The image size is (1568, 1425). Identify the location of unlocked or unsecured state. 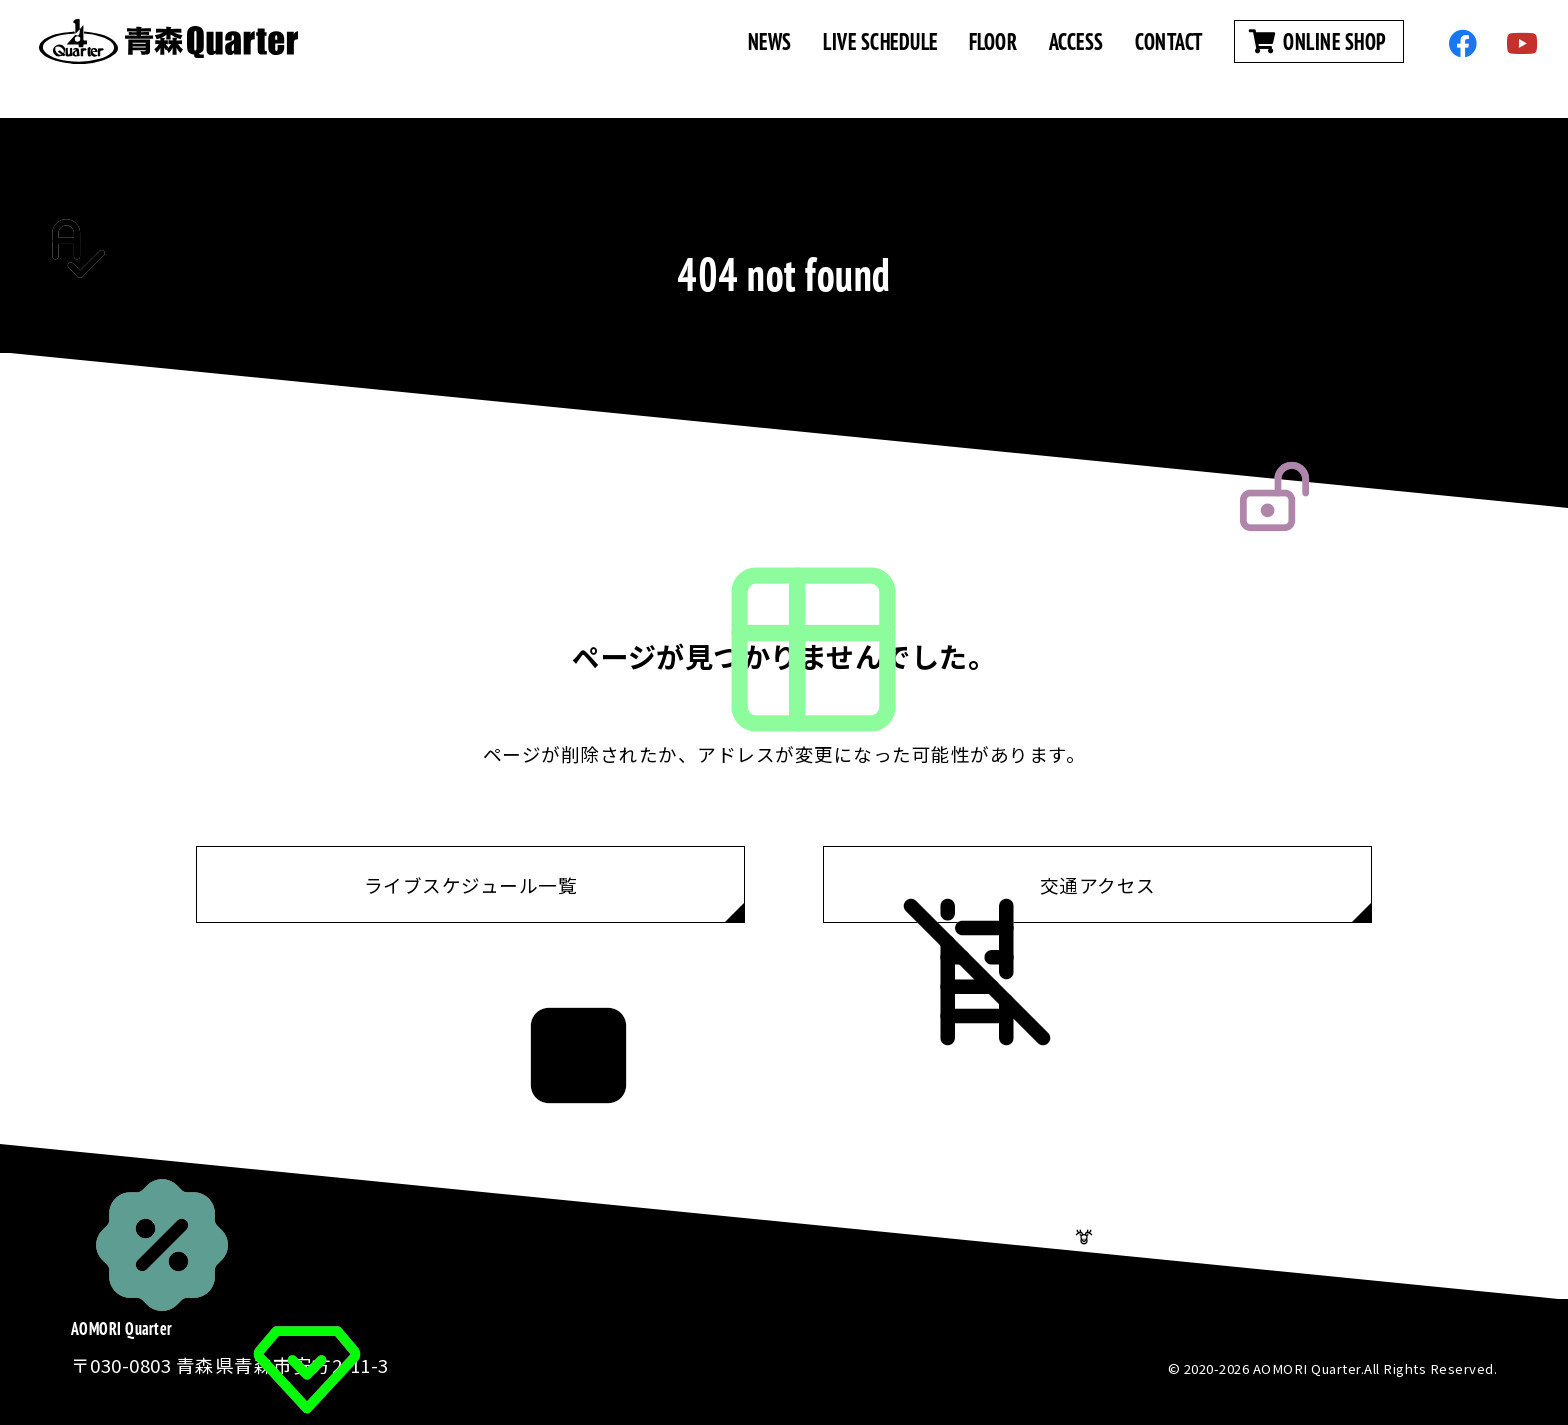
(1274, 496).